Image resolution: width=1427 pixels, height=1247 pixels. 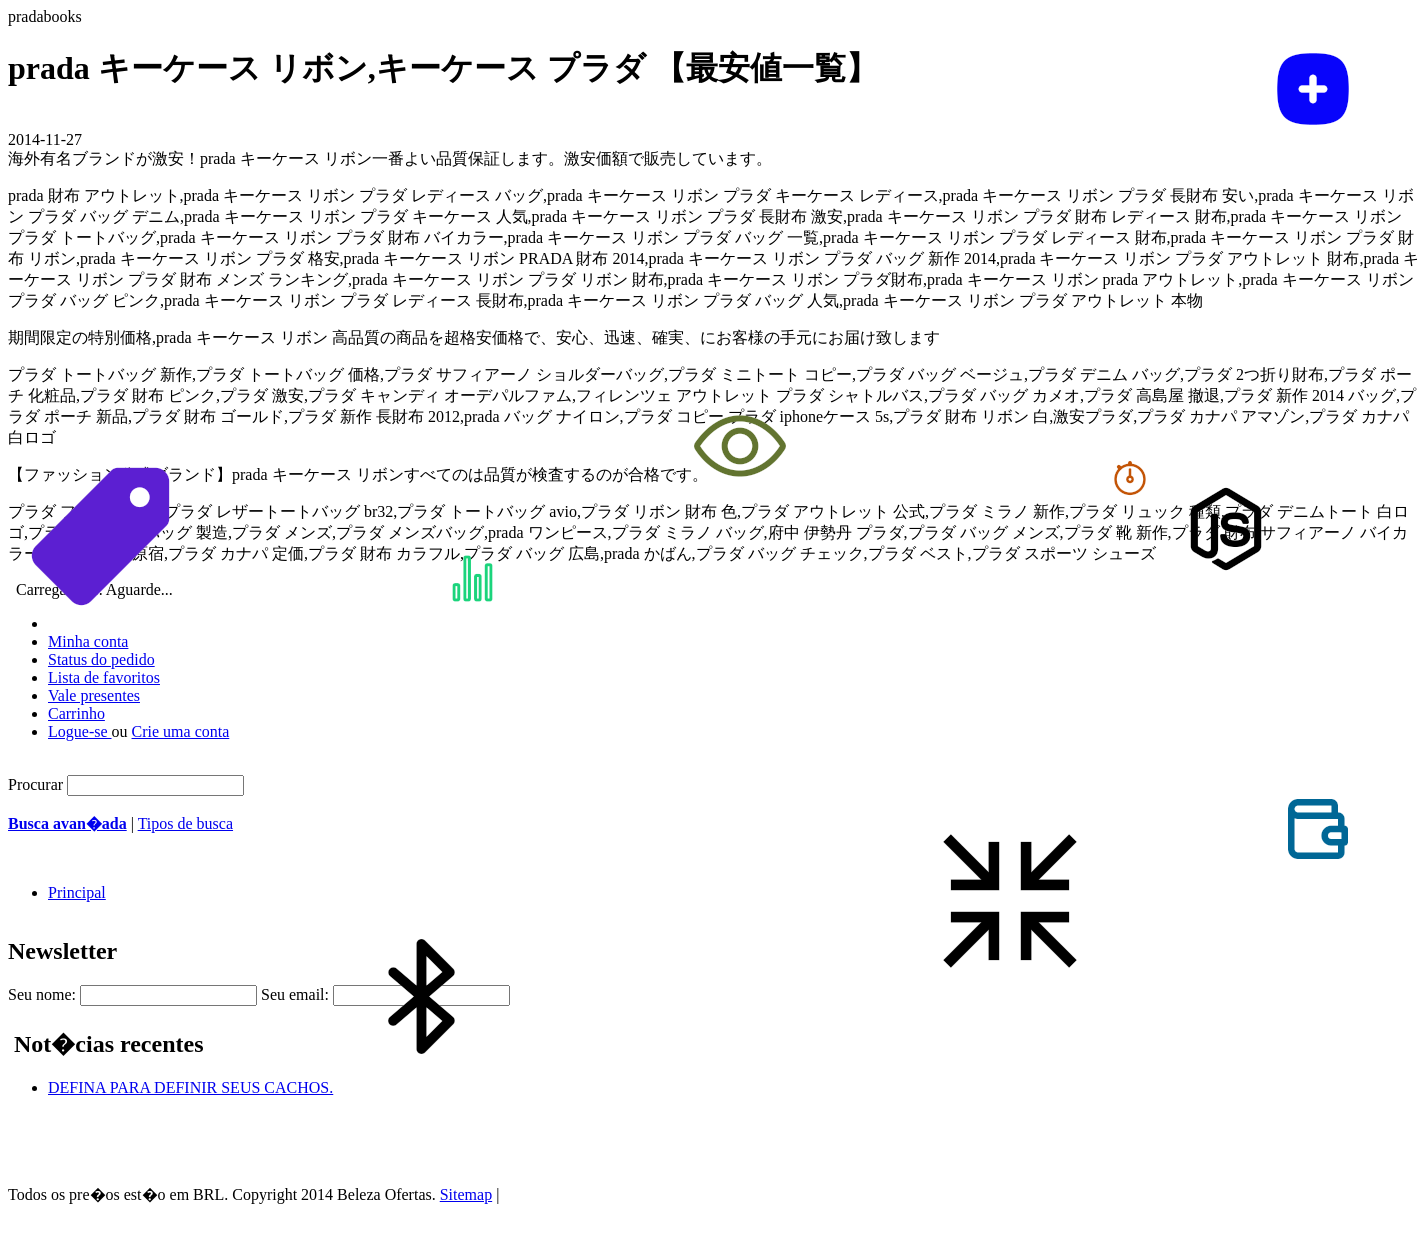 I want to click on view or preview content, so click(x=740, y=446).